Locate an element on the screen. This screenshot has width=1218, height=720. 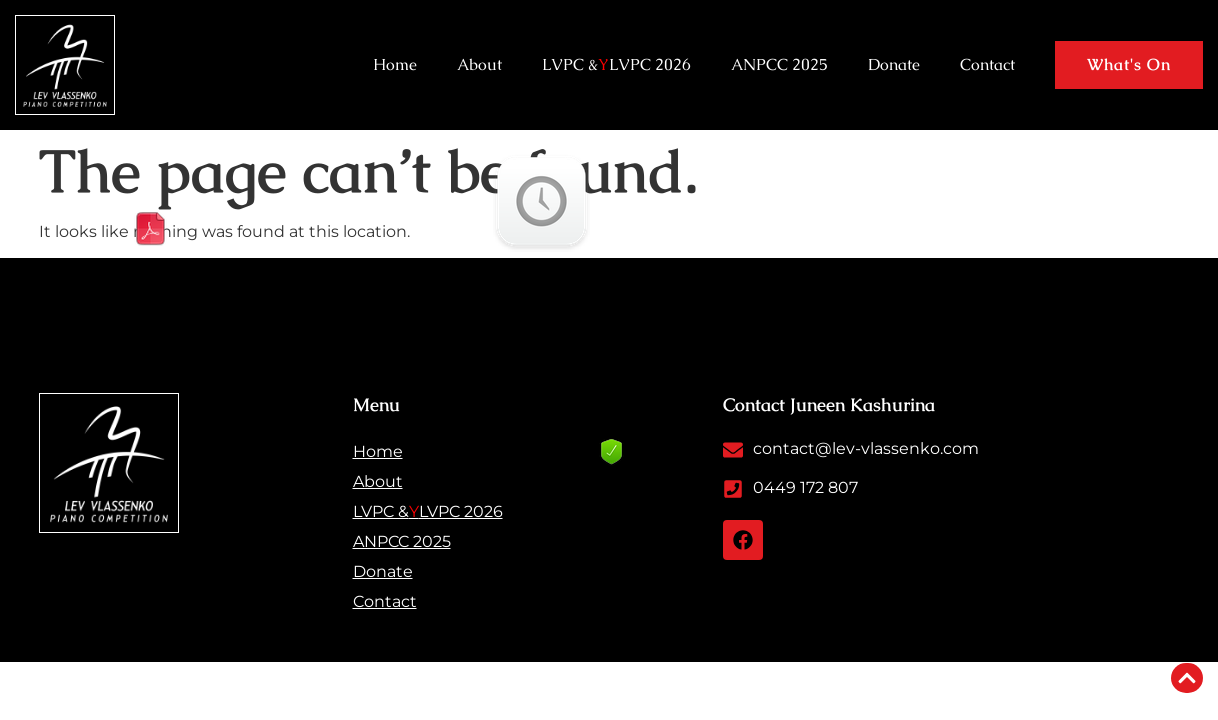
indicates high security status or strong protection enabled is located at coordinates (611, 452).